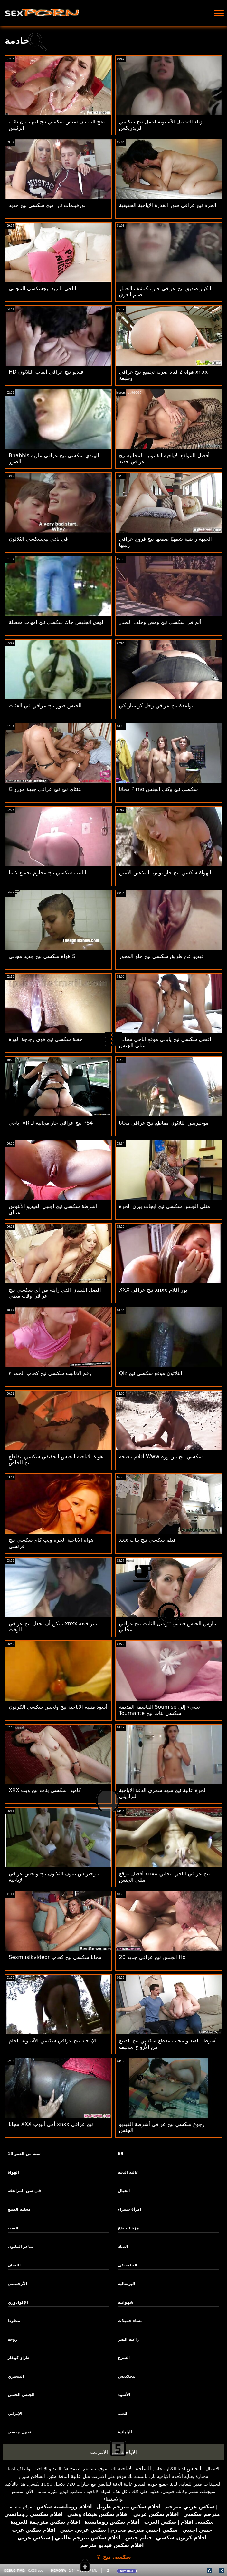  What do you see at coordinates (118, 2448) in the screenshot?
I see `indicates step 5 in a multi-step process` at bounding box center [118, 2448].